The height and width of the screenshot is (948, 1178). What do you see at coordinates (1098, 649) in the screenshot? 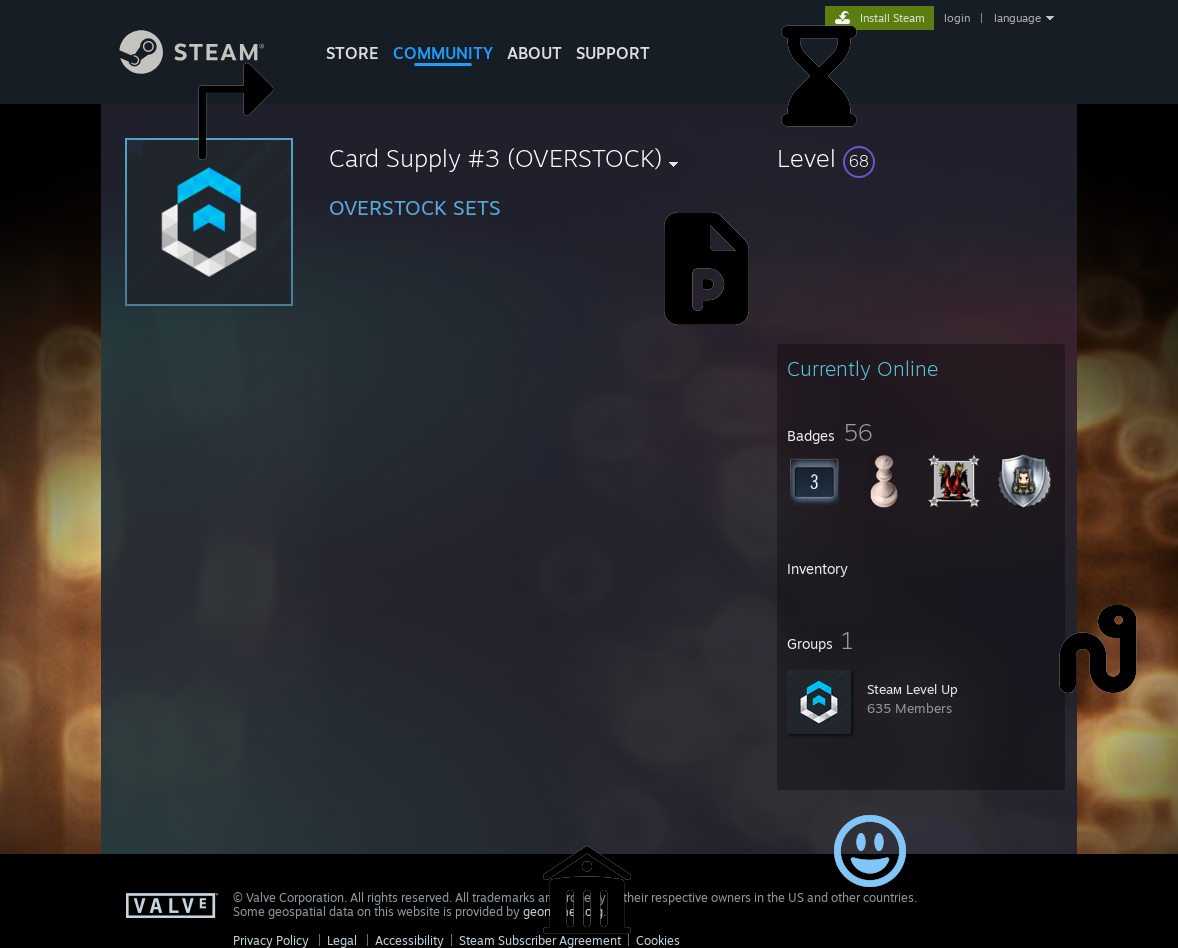
I see `indicates malware or security threat detected` at bounding box center [1098, 649].